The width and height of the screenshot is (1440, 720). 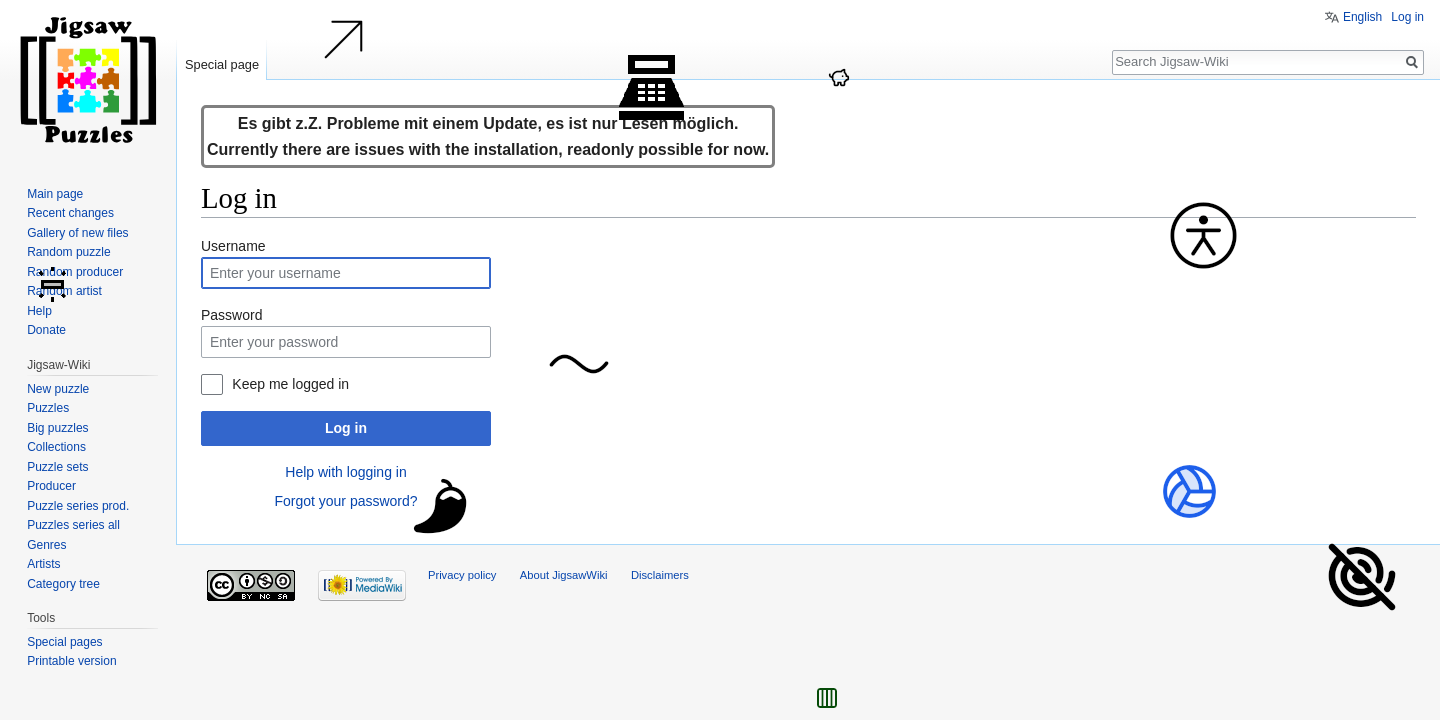 What do you see at coordinates (343, 39) in the screenshot?
I see `open link in new tab or window` at bounding box center [343, 39].